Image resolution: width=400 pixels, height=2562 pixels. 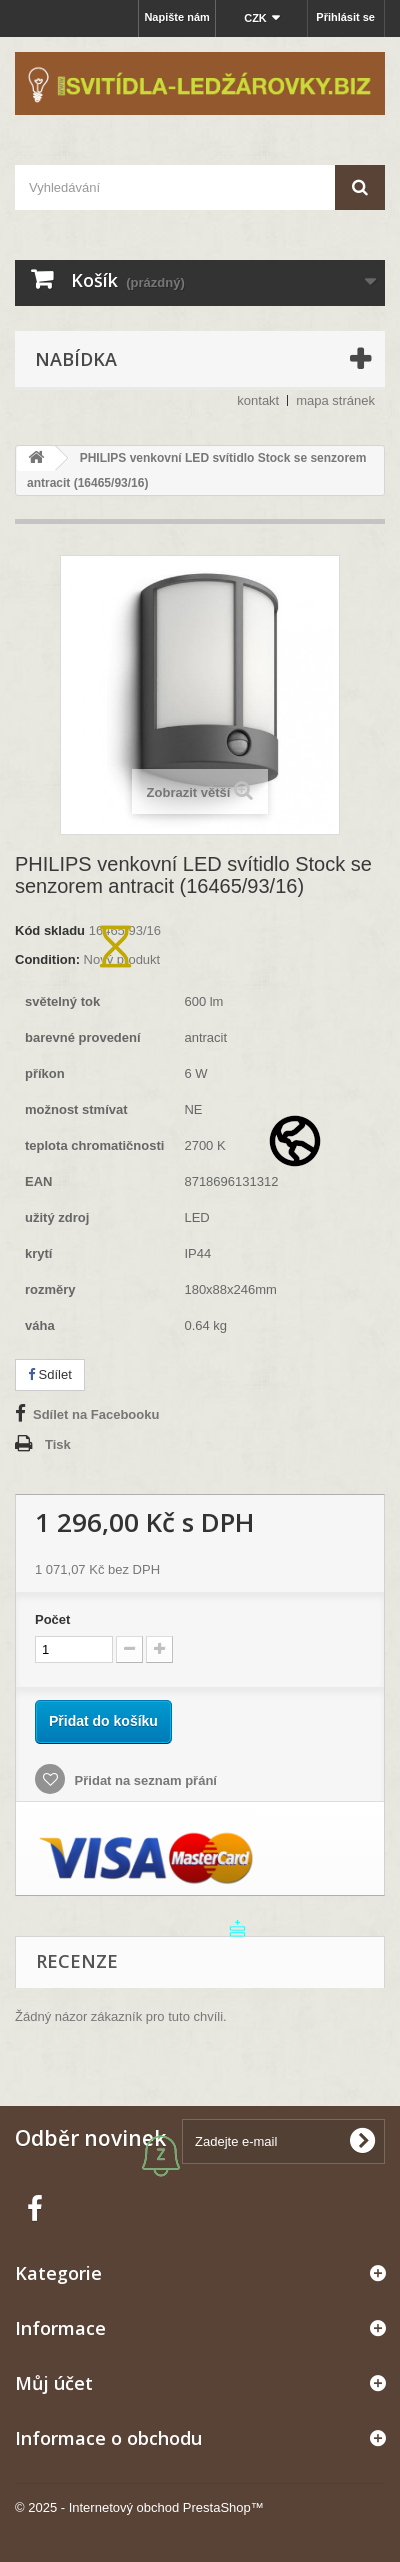 What do you see at coordinates (237, 1929) in the screenshot?
I see `add a new row at the top` at bounding box center [237, 1929].